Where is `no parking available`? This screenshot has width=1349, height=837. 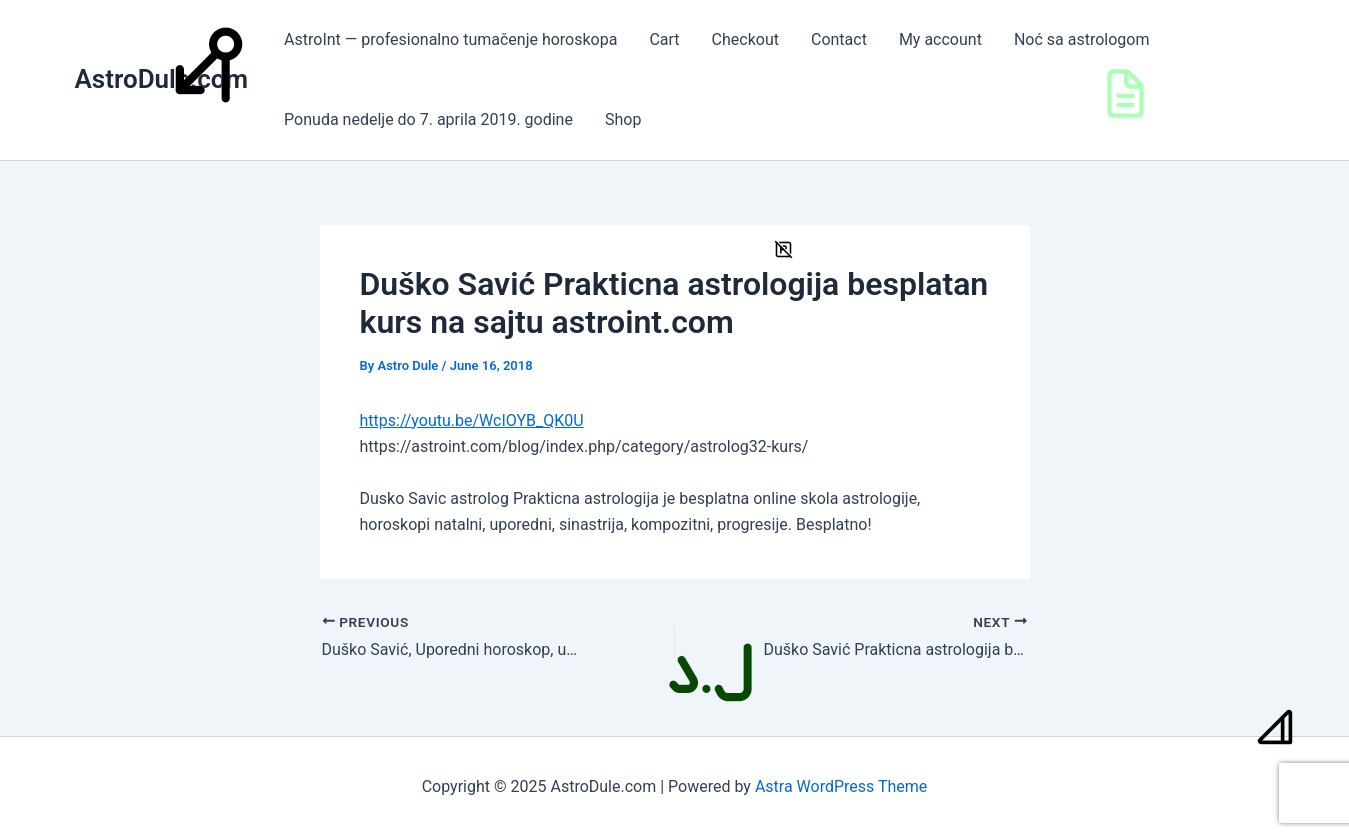
no parking available is located at coordinates (783, 249).